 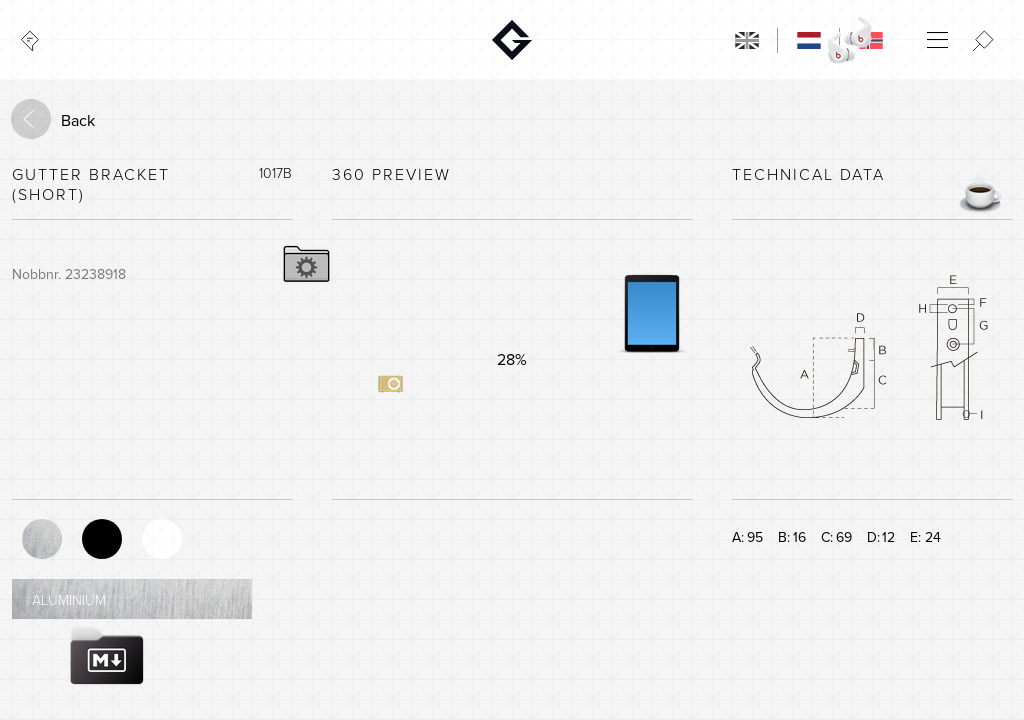 I want to click on folder containing markdown files, so click(x=106, y=657).